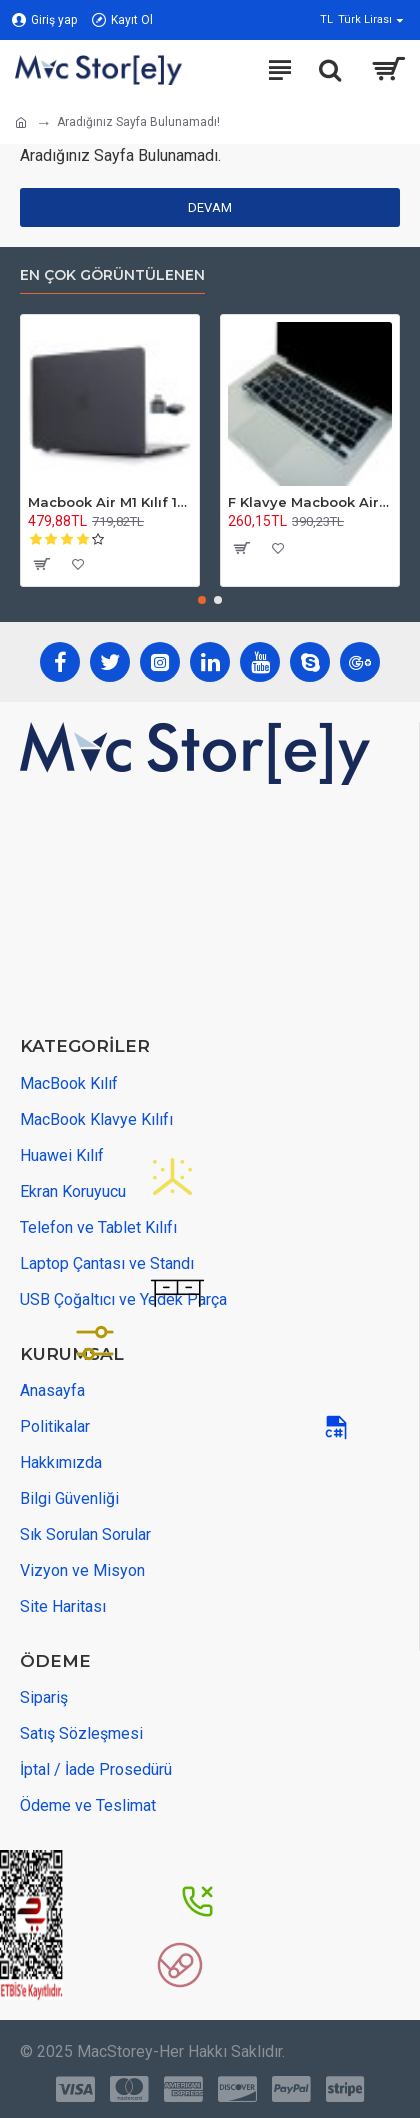 Image resolution: width=420 pixels, height=2118 pixels. I want to click on open settings or preferences, so click(95, 1343).